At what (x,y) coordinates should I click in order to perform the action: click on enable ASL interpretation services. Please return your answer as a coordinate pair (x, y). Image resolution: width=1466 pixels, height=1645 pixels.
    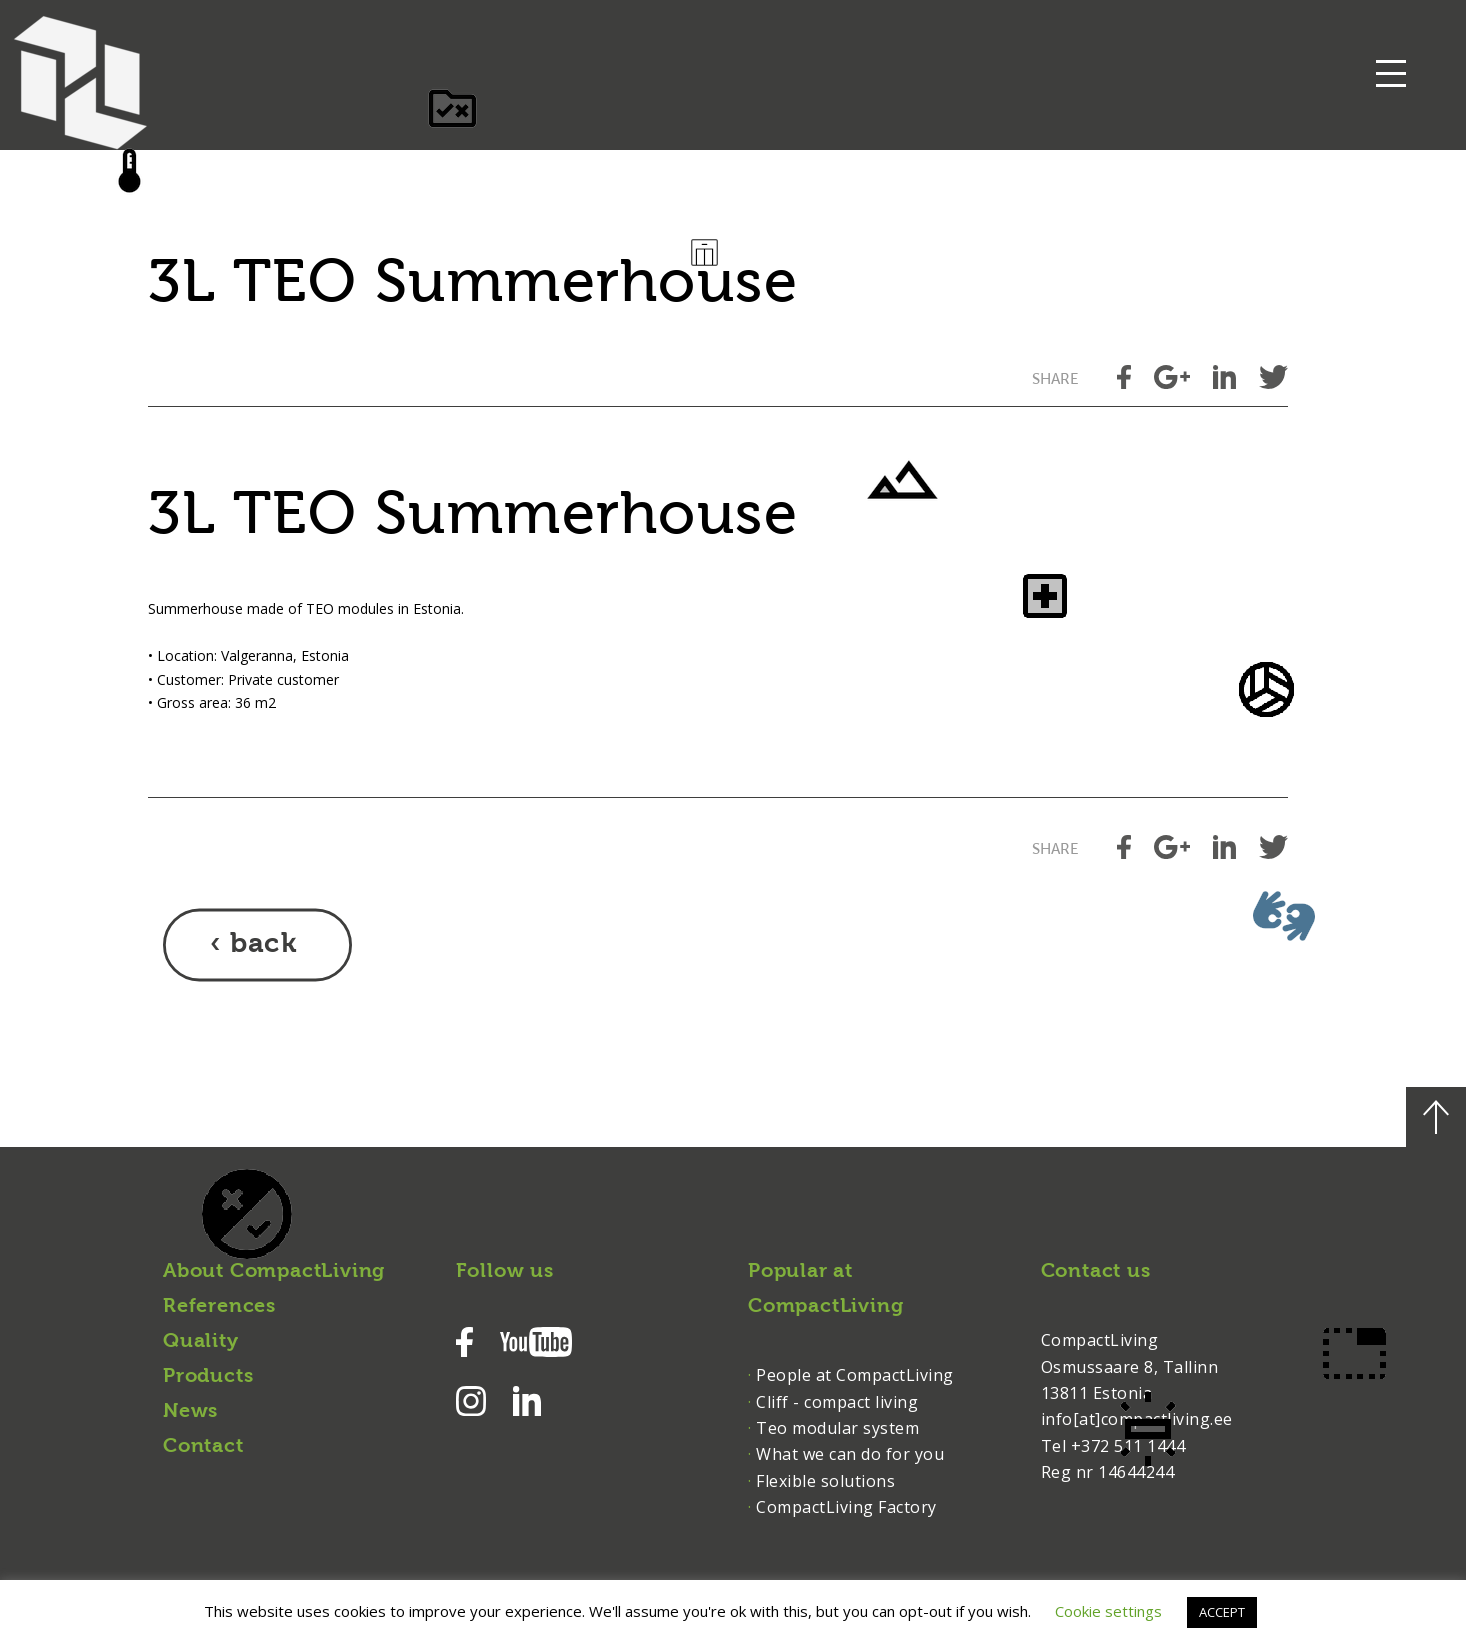
    Looking at the image, I should click on (1284, 916).